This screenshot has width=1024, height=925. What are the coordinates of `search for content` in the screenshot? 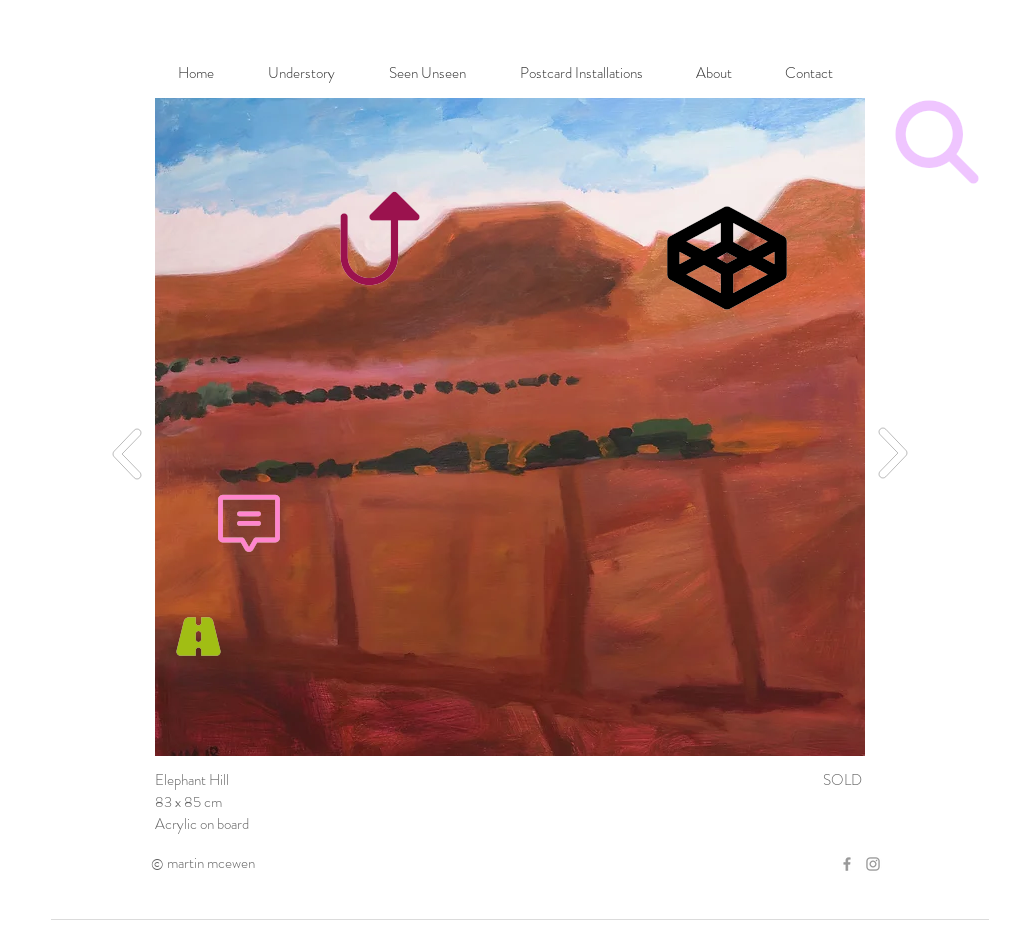 It's located at (937, 142).